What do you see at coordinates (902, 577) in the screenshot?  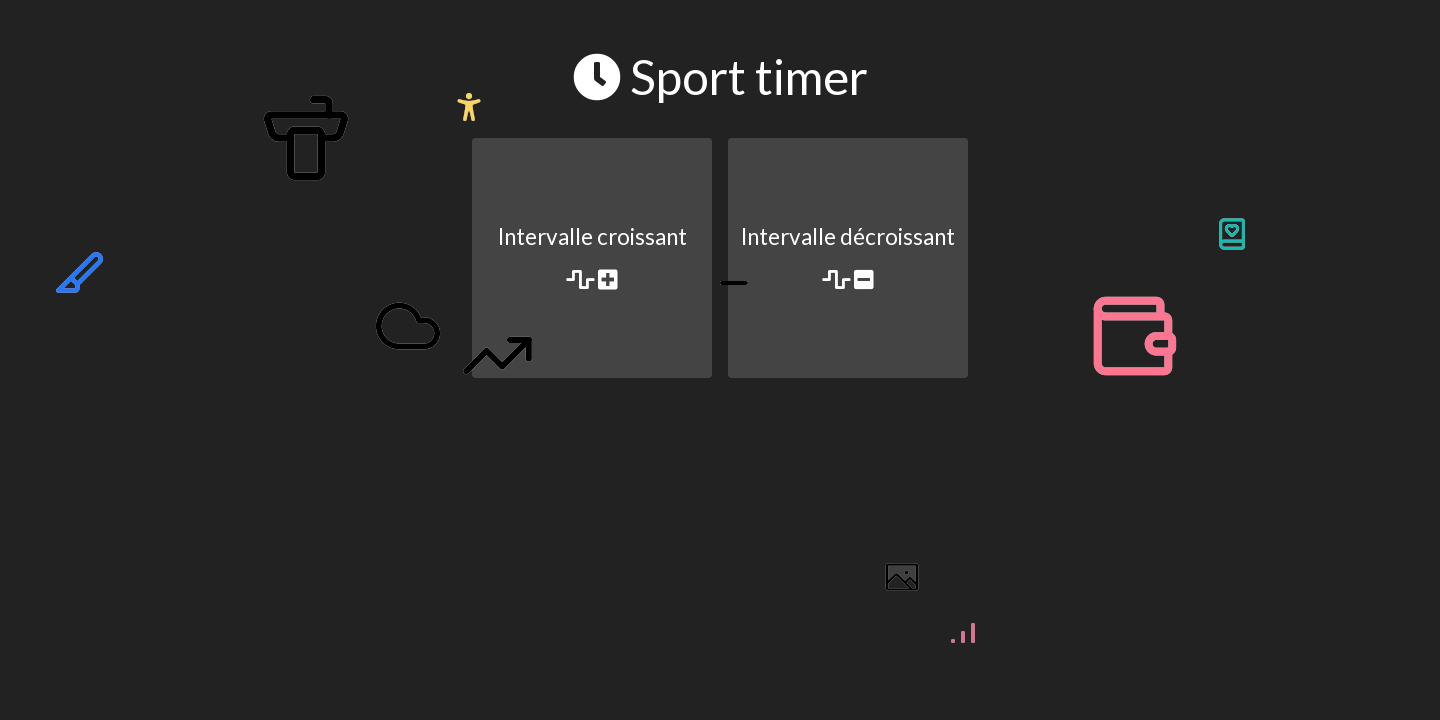 I see `view or open an image file` at bounding box center [902, 577].